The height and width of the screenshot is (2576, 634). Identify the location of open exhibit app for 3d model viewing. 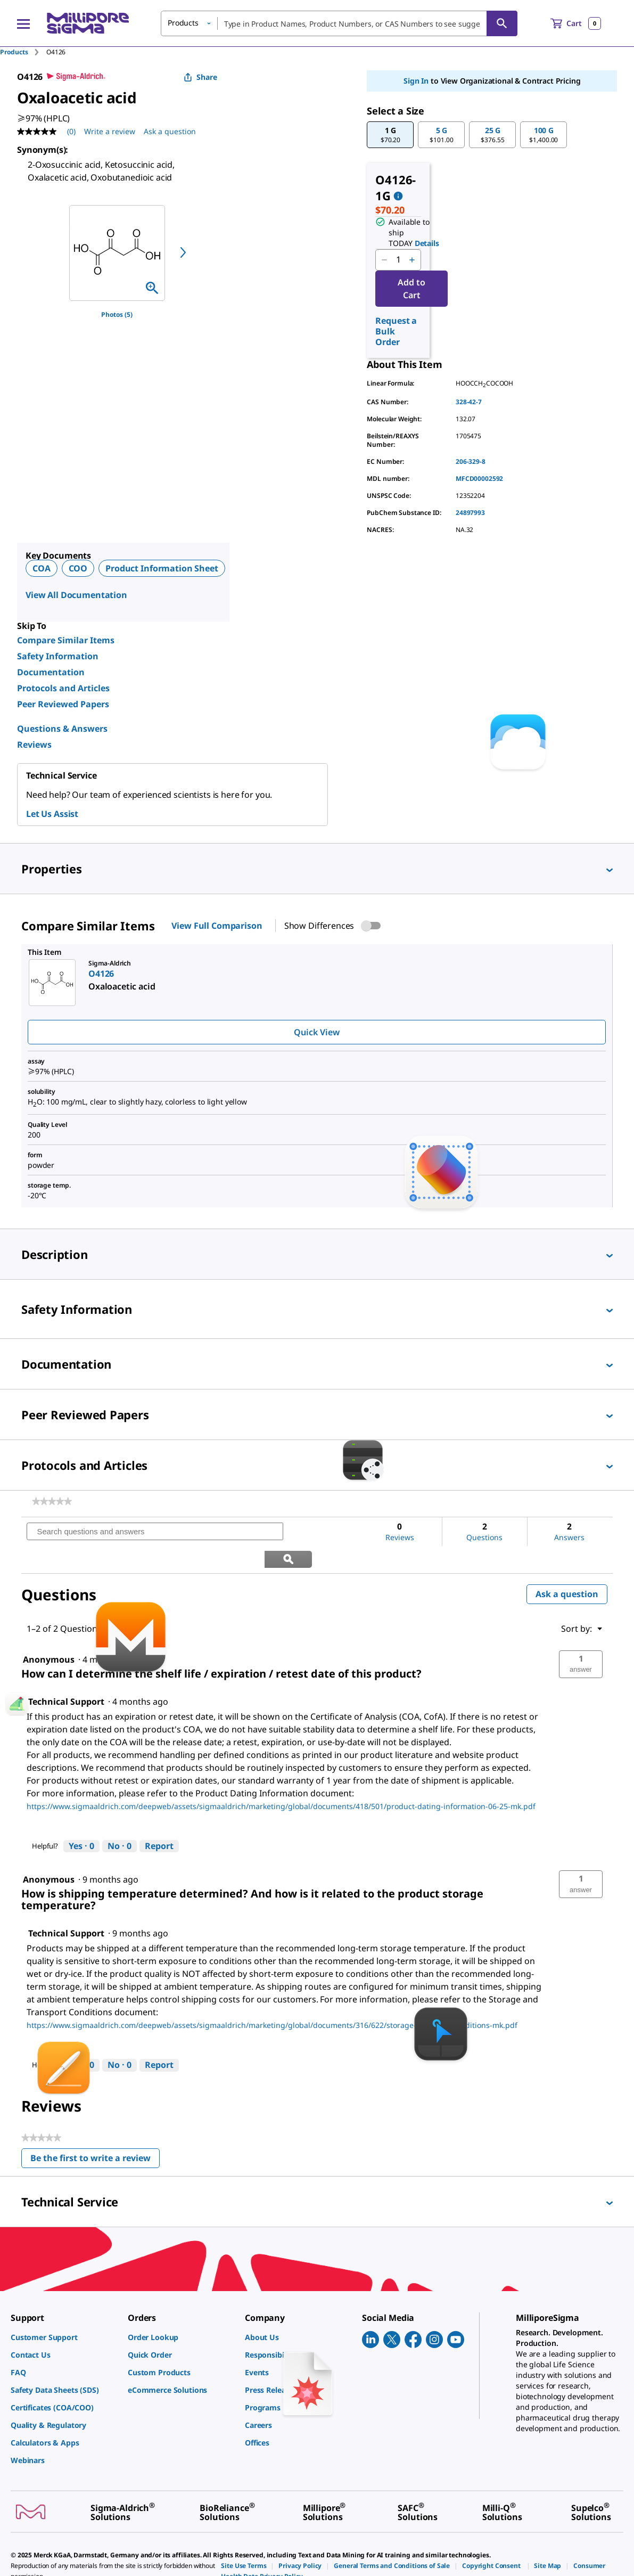
(441, 1172).